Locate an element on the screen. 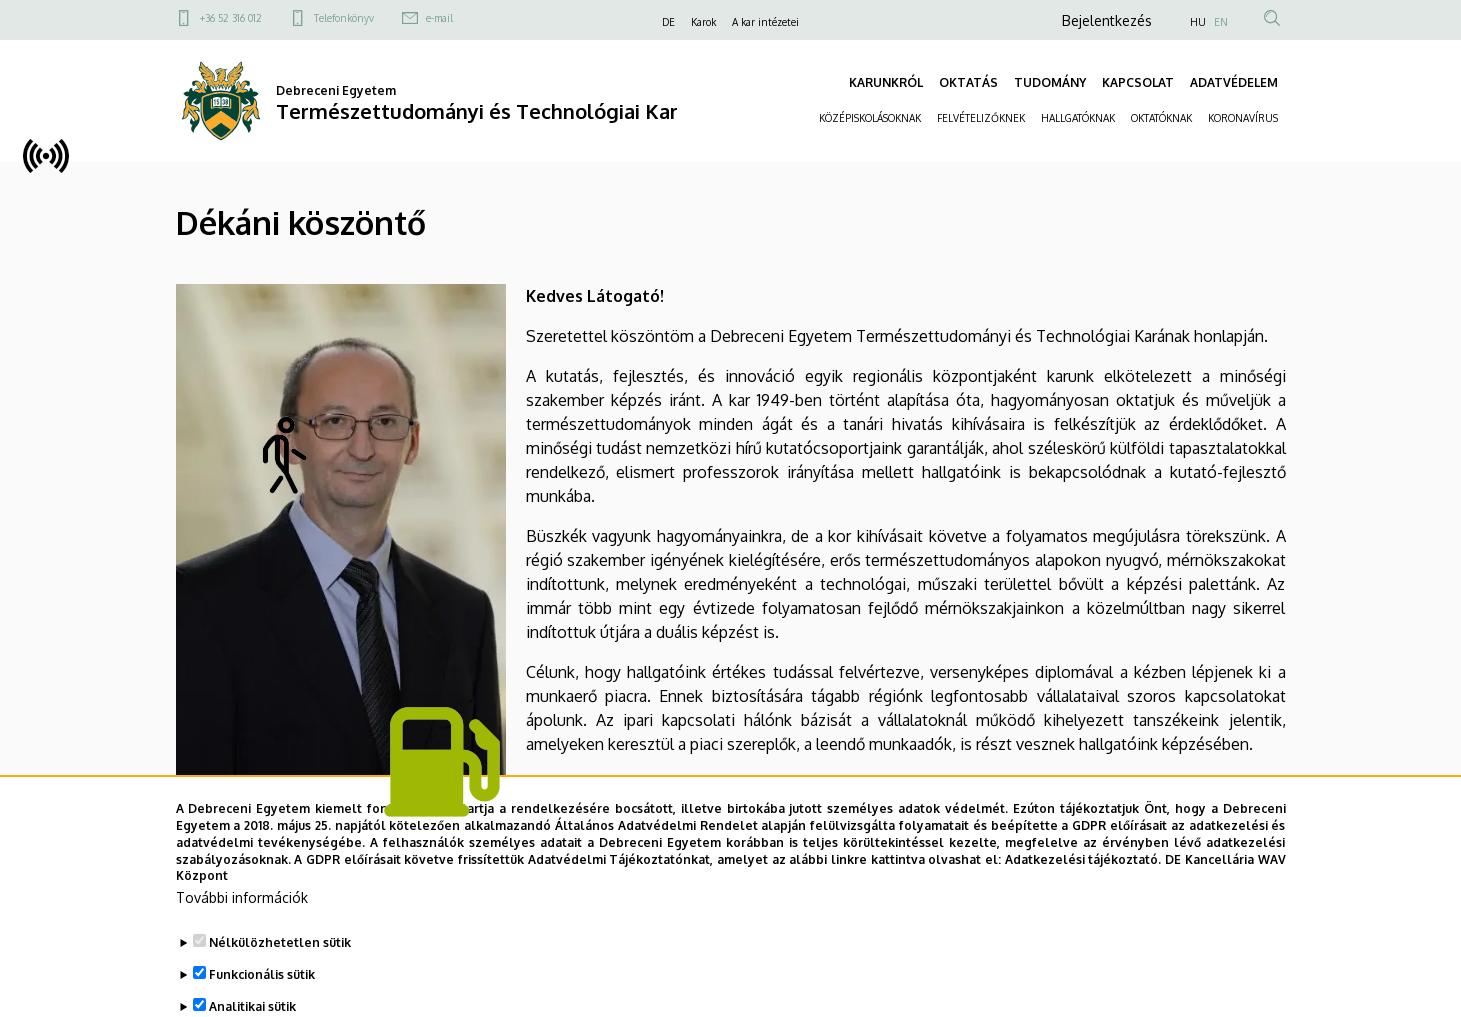  select walking directions is located at coordinates (286, 455).